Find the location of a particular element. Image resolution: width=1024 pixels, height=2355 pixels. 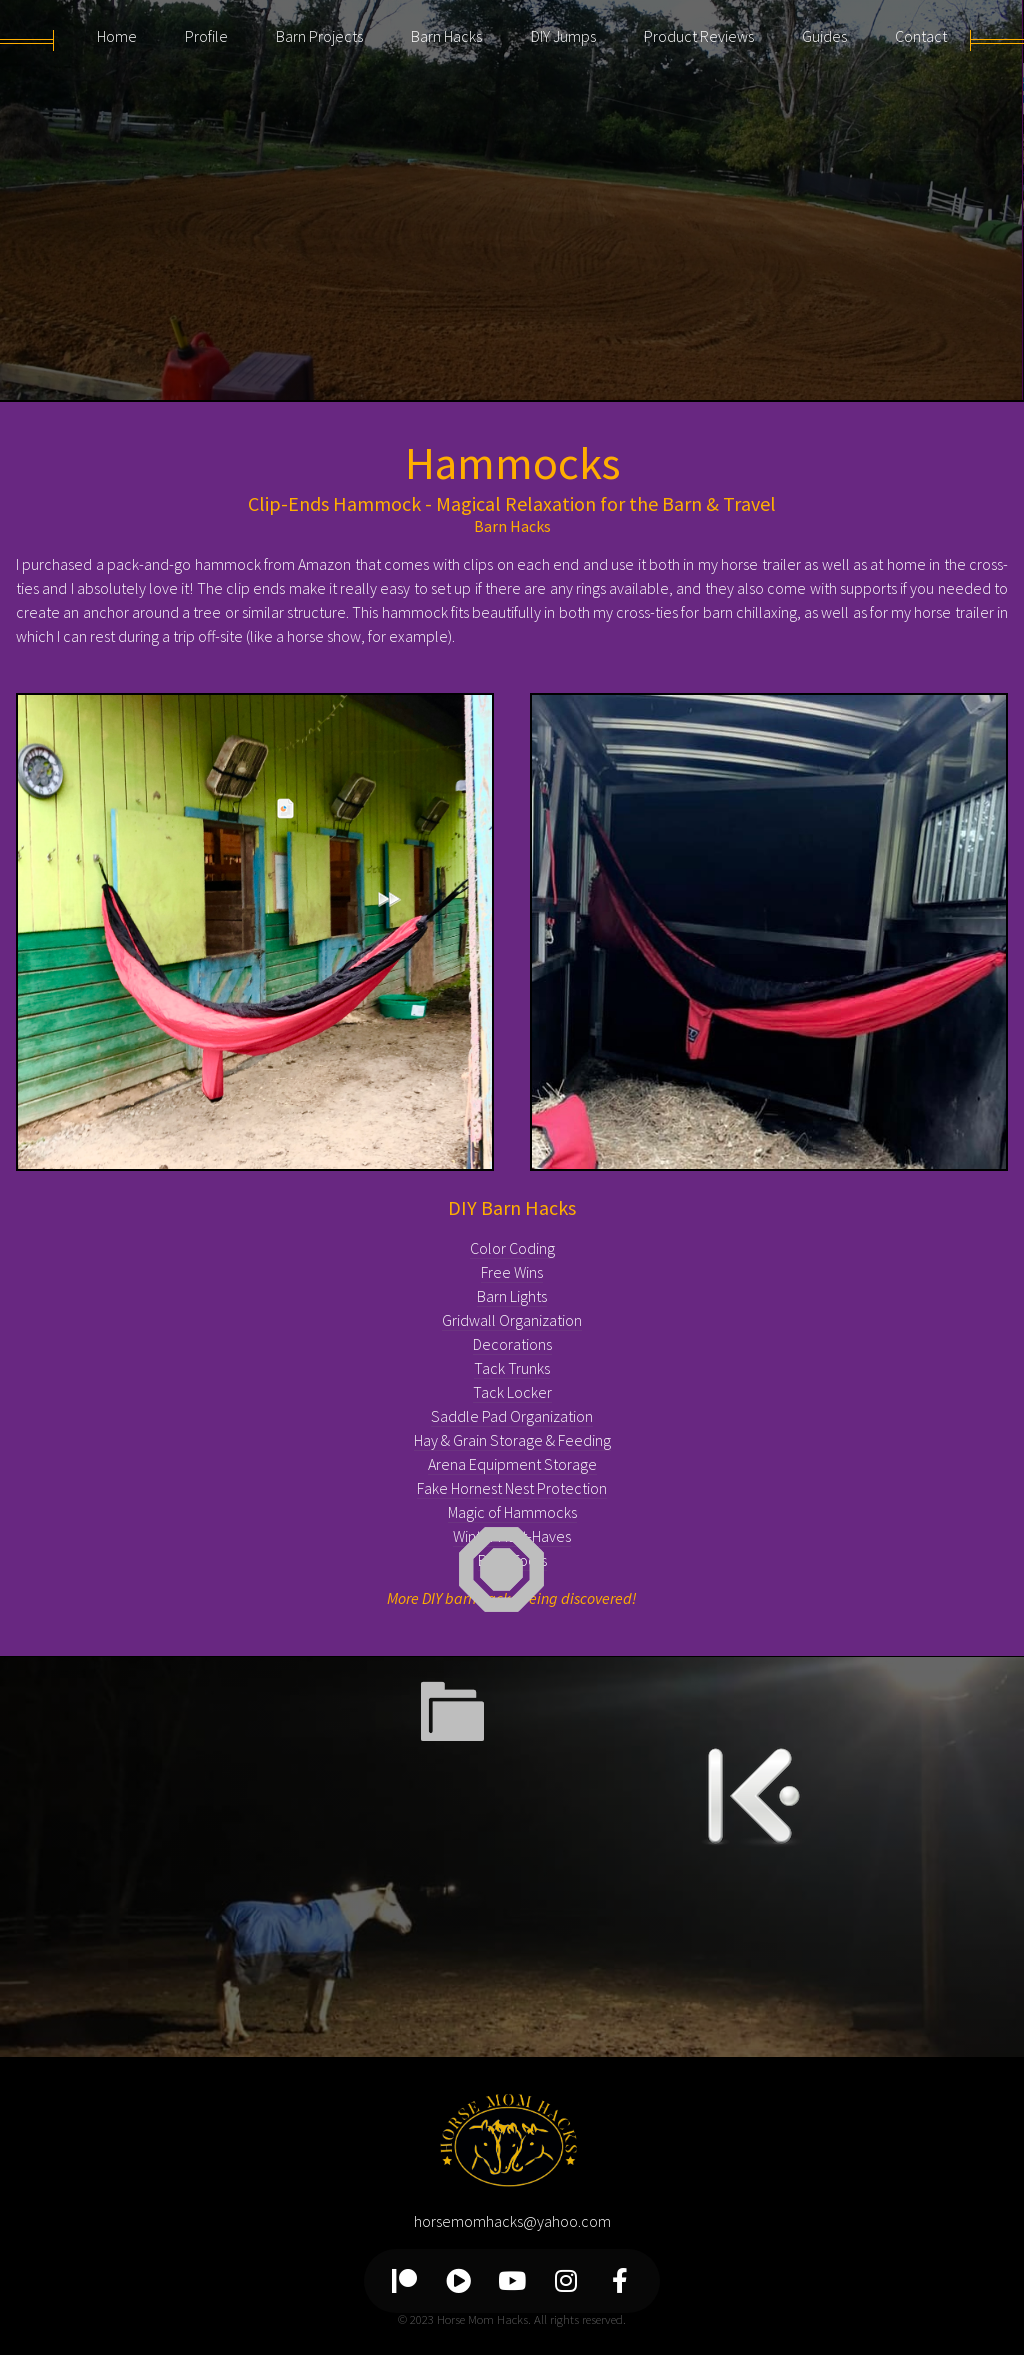

go to the first item in a list or sequence is located at coordinates (752, 1796).